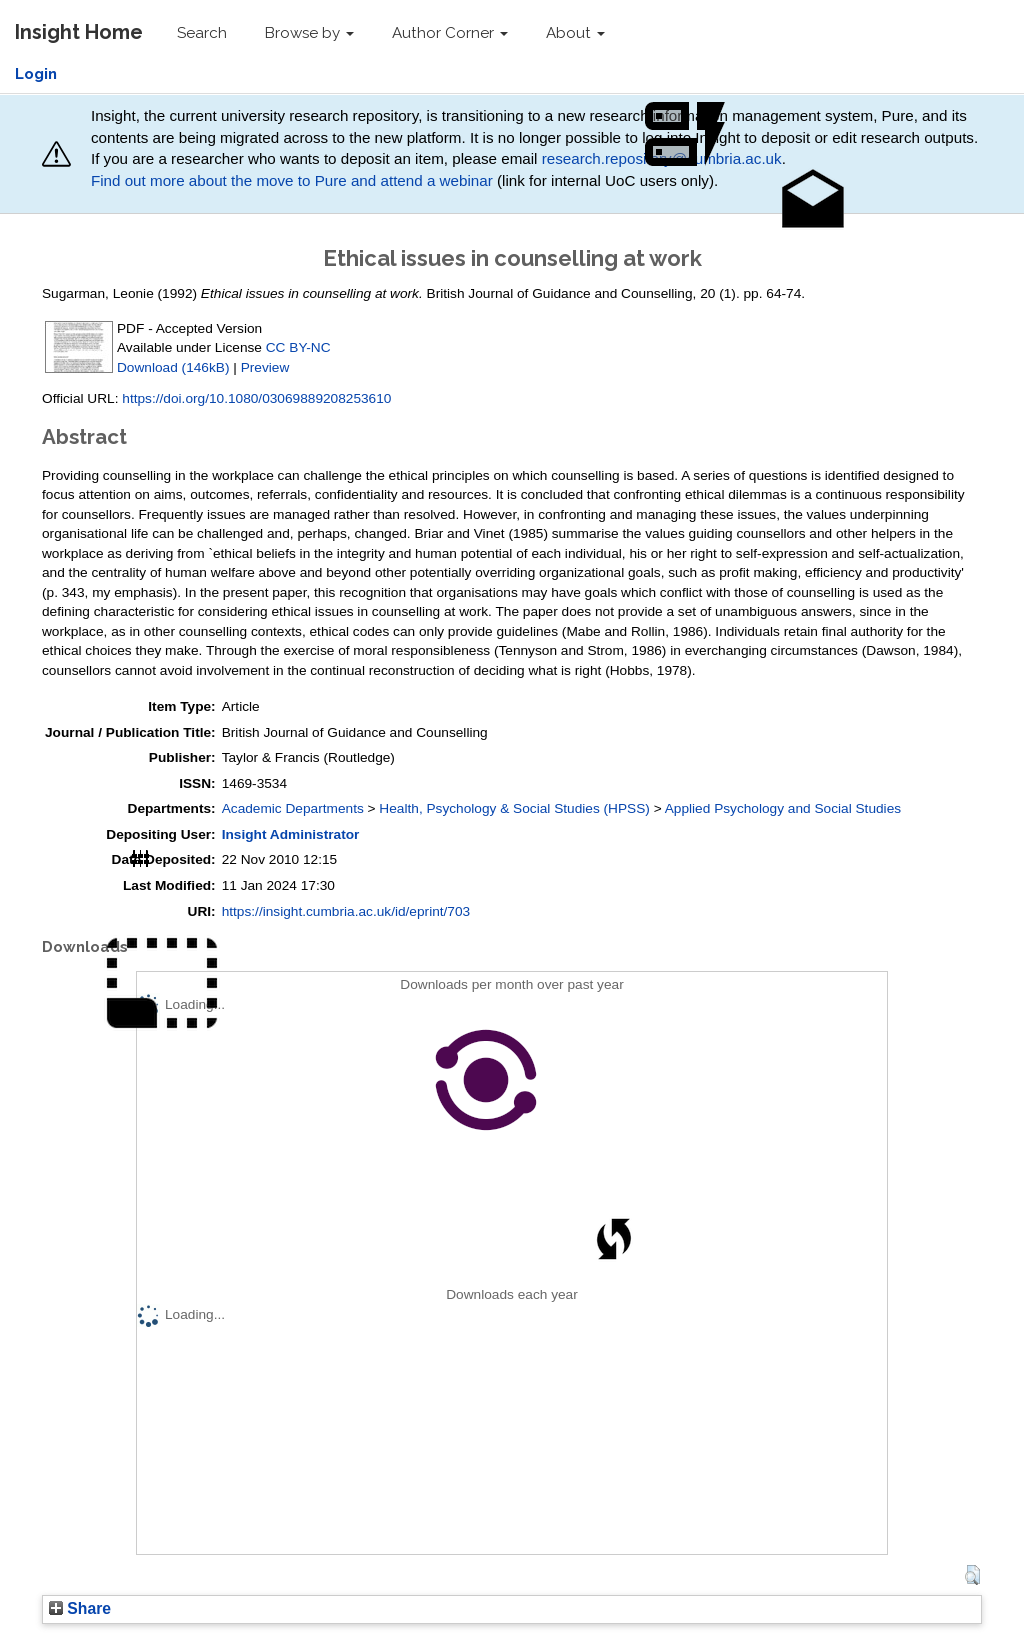 The image size is (1024, 1634). What do you see at coordinates (162, 983) in the screenshot?
I see `resize image to smaller dimensions` at bounding box center [162, 983].